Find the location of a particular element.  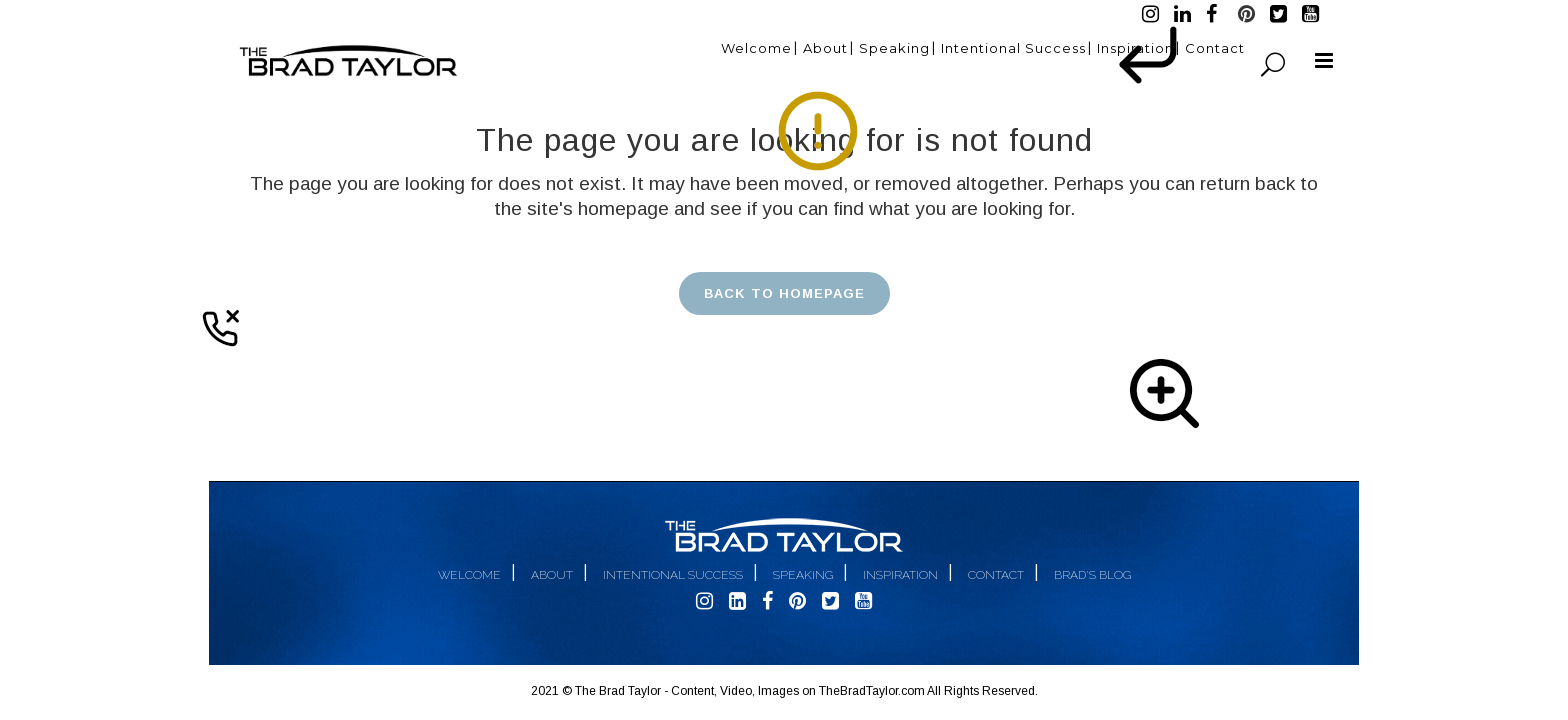

indicates a warning or alert message is located at coordinates (818, 131).